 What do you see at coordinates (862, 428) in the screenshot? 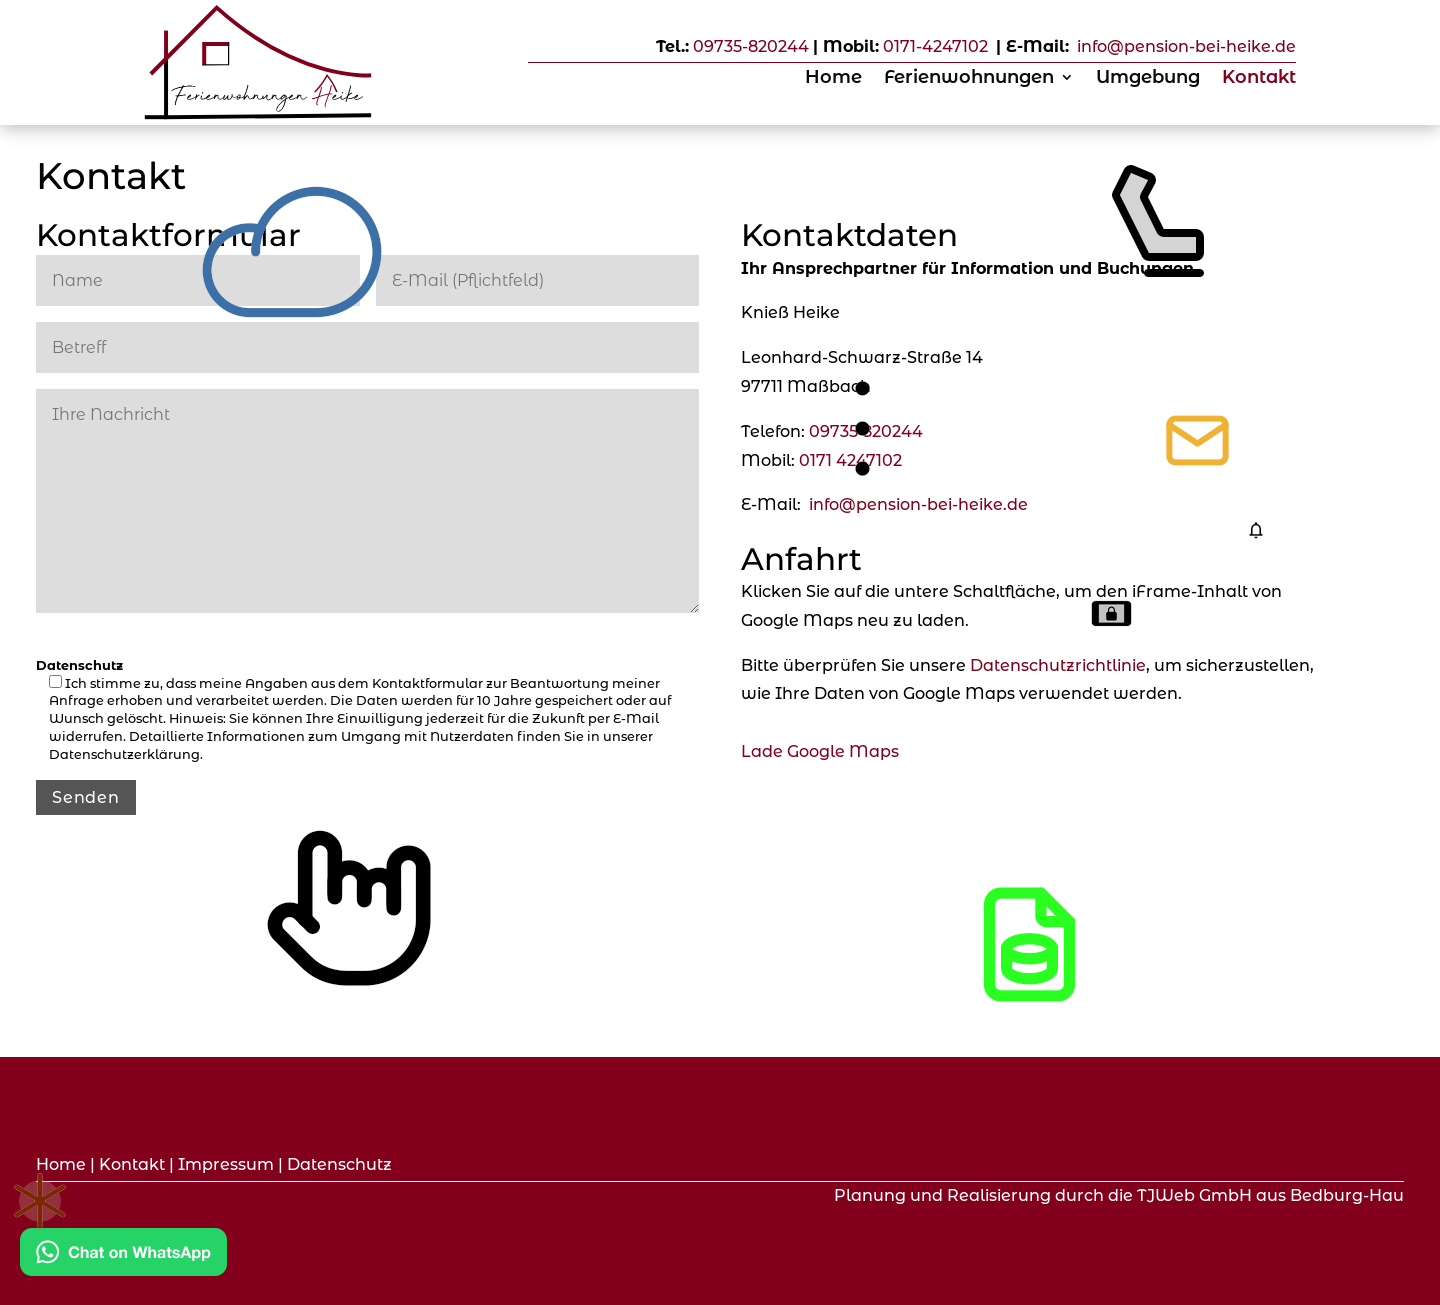
I see `open more options menu` at bounding box center [862, 428].